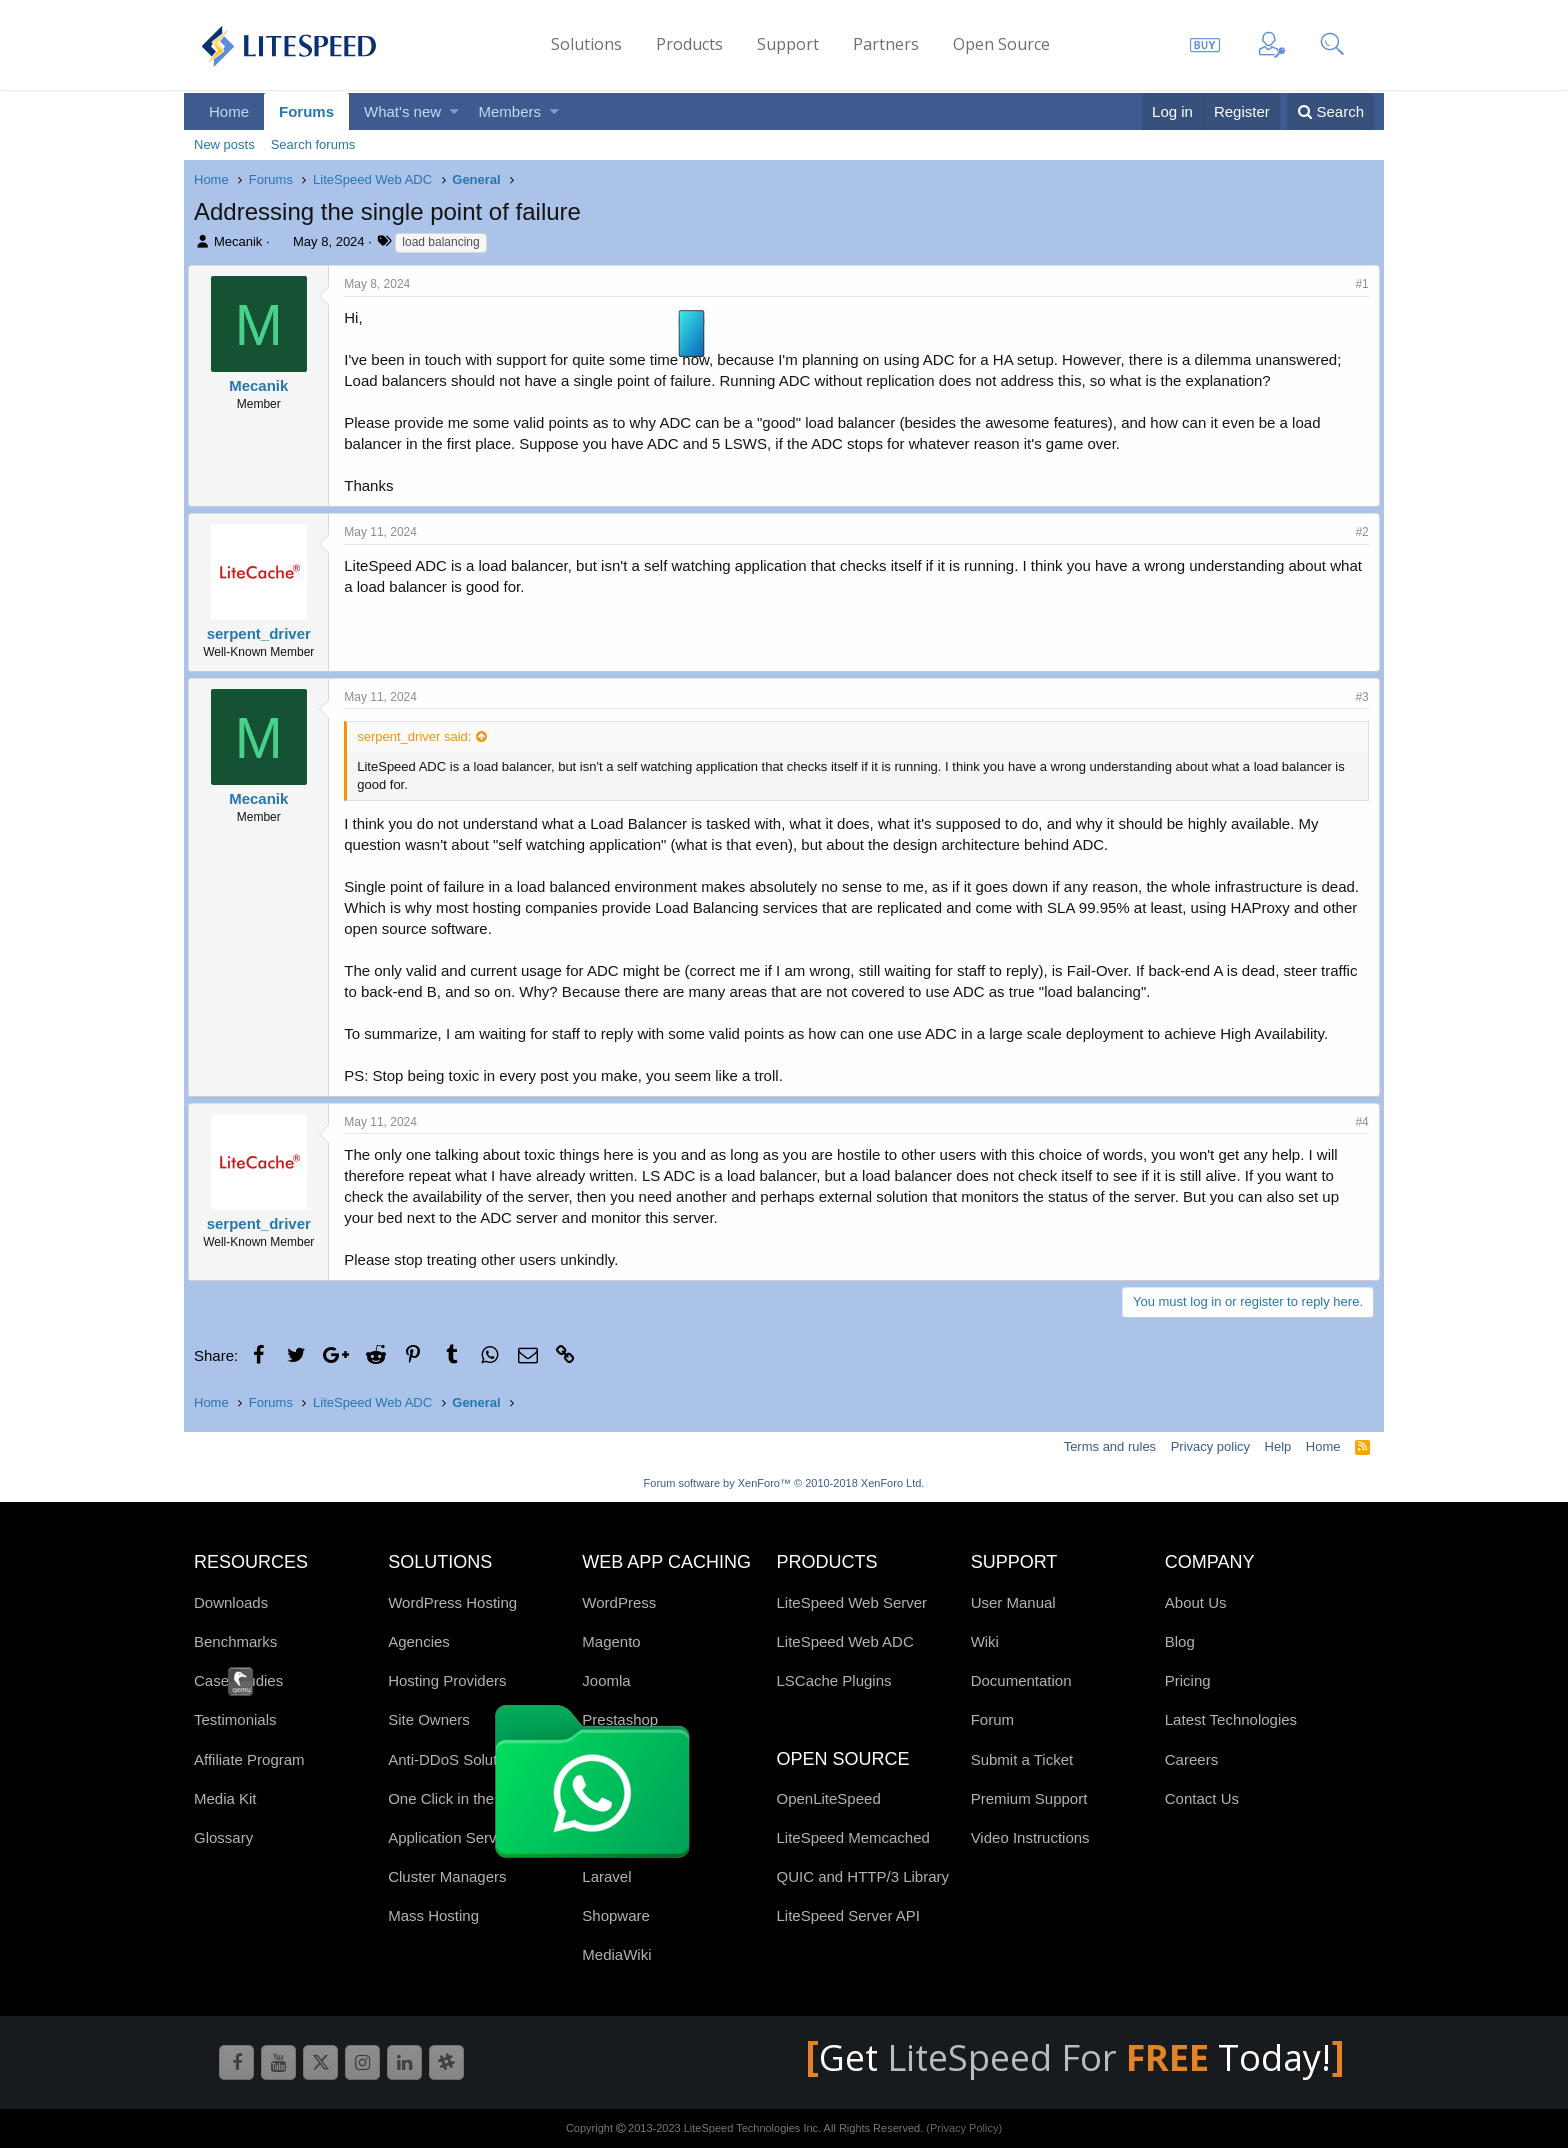  What do you see at coordinates (240, 1681) in the screenshot?
I see `qemu virtual disk image file` at bounding box center [240, 1681].